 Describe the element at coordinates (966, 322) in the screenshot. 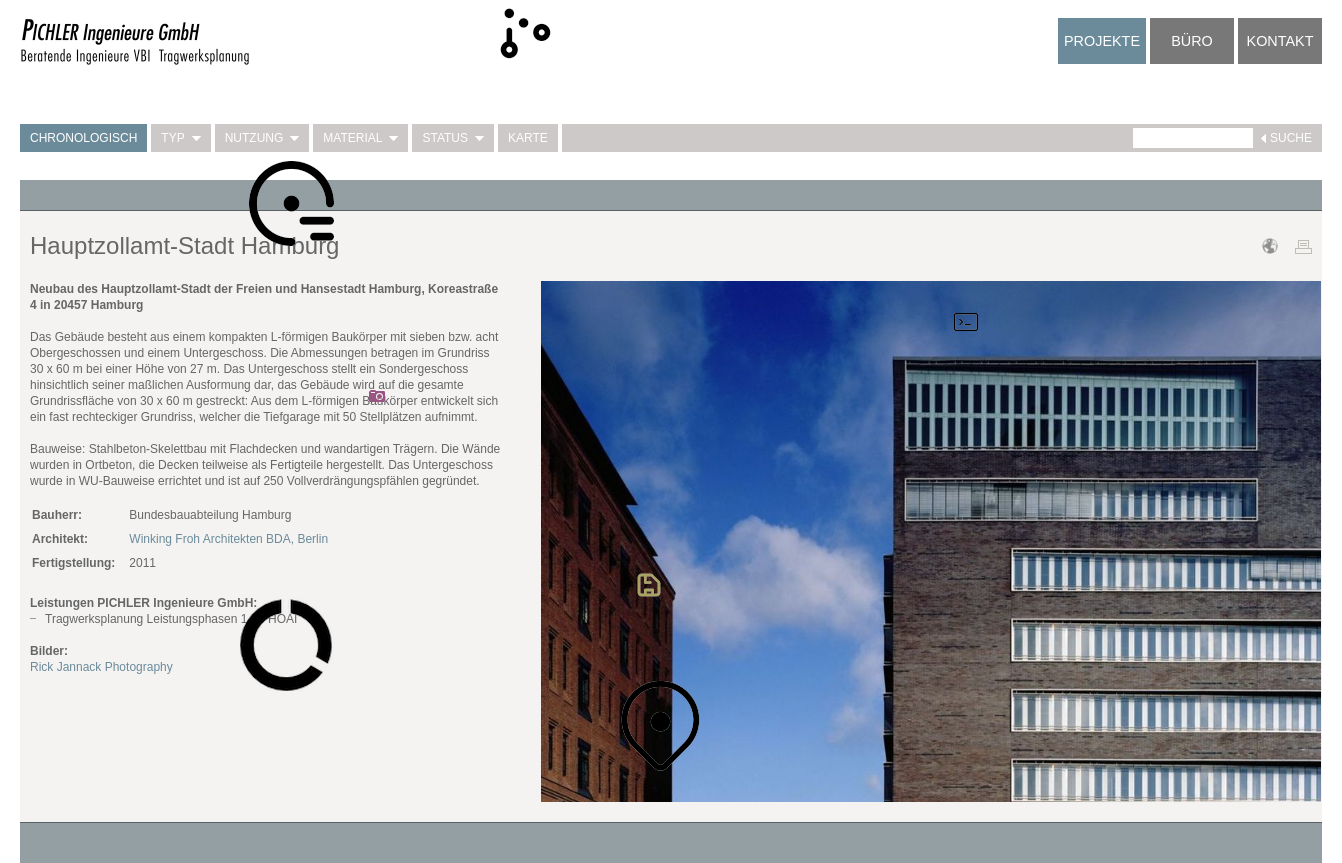

I see `open command line terminal` at that location.